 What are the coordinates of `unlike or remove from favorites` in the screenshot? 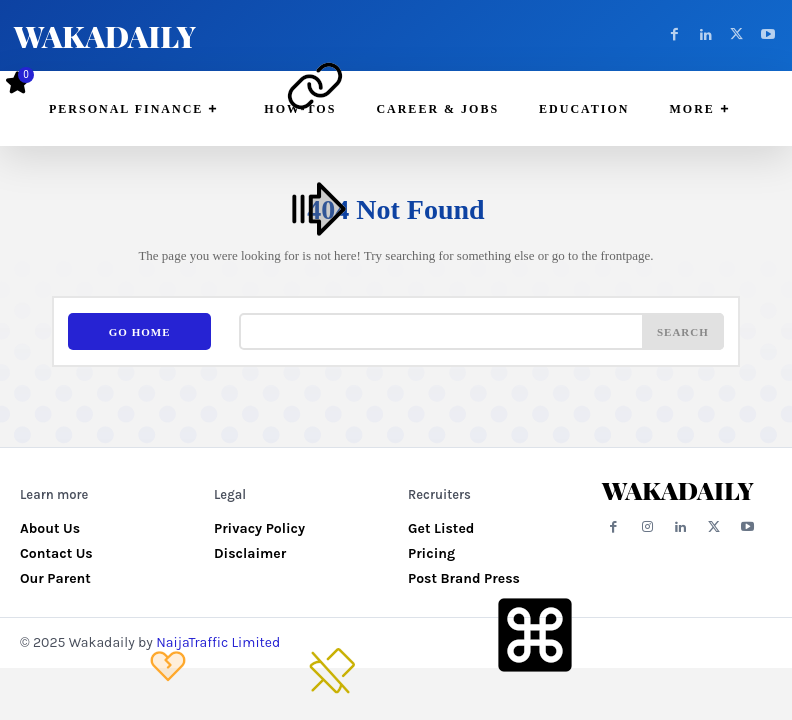 It's located at (168, 665).